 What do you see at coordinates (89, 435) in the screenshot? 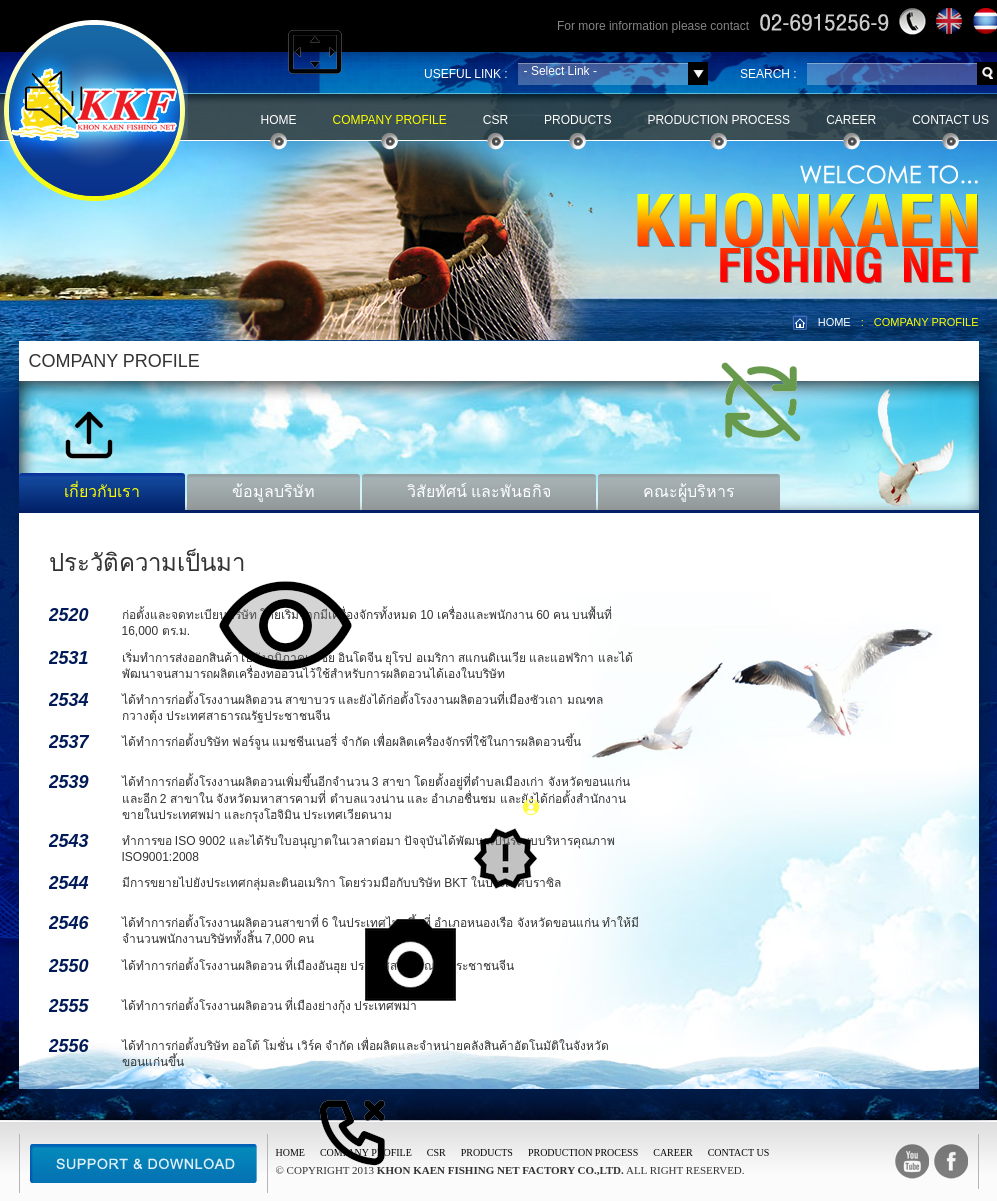
I see `upload a file from your device` at bounding box center [89, 435].